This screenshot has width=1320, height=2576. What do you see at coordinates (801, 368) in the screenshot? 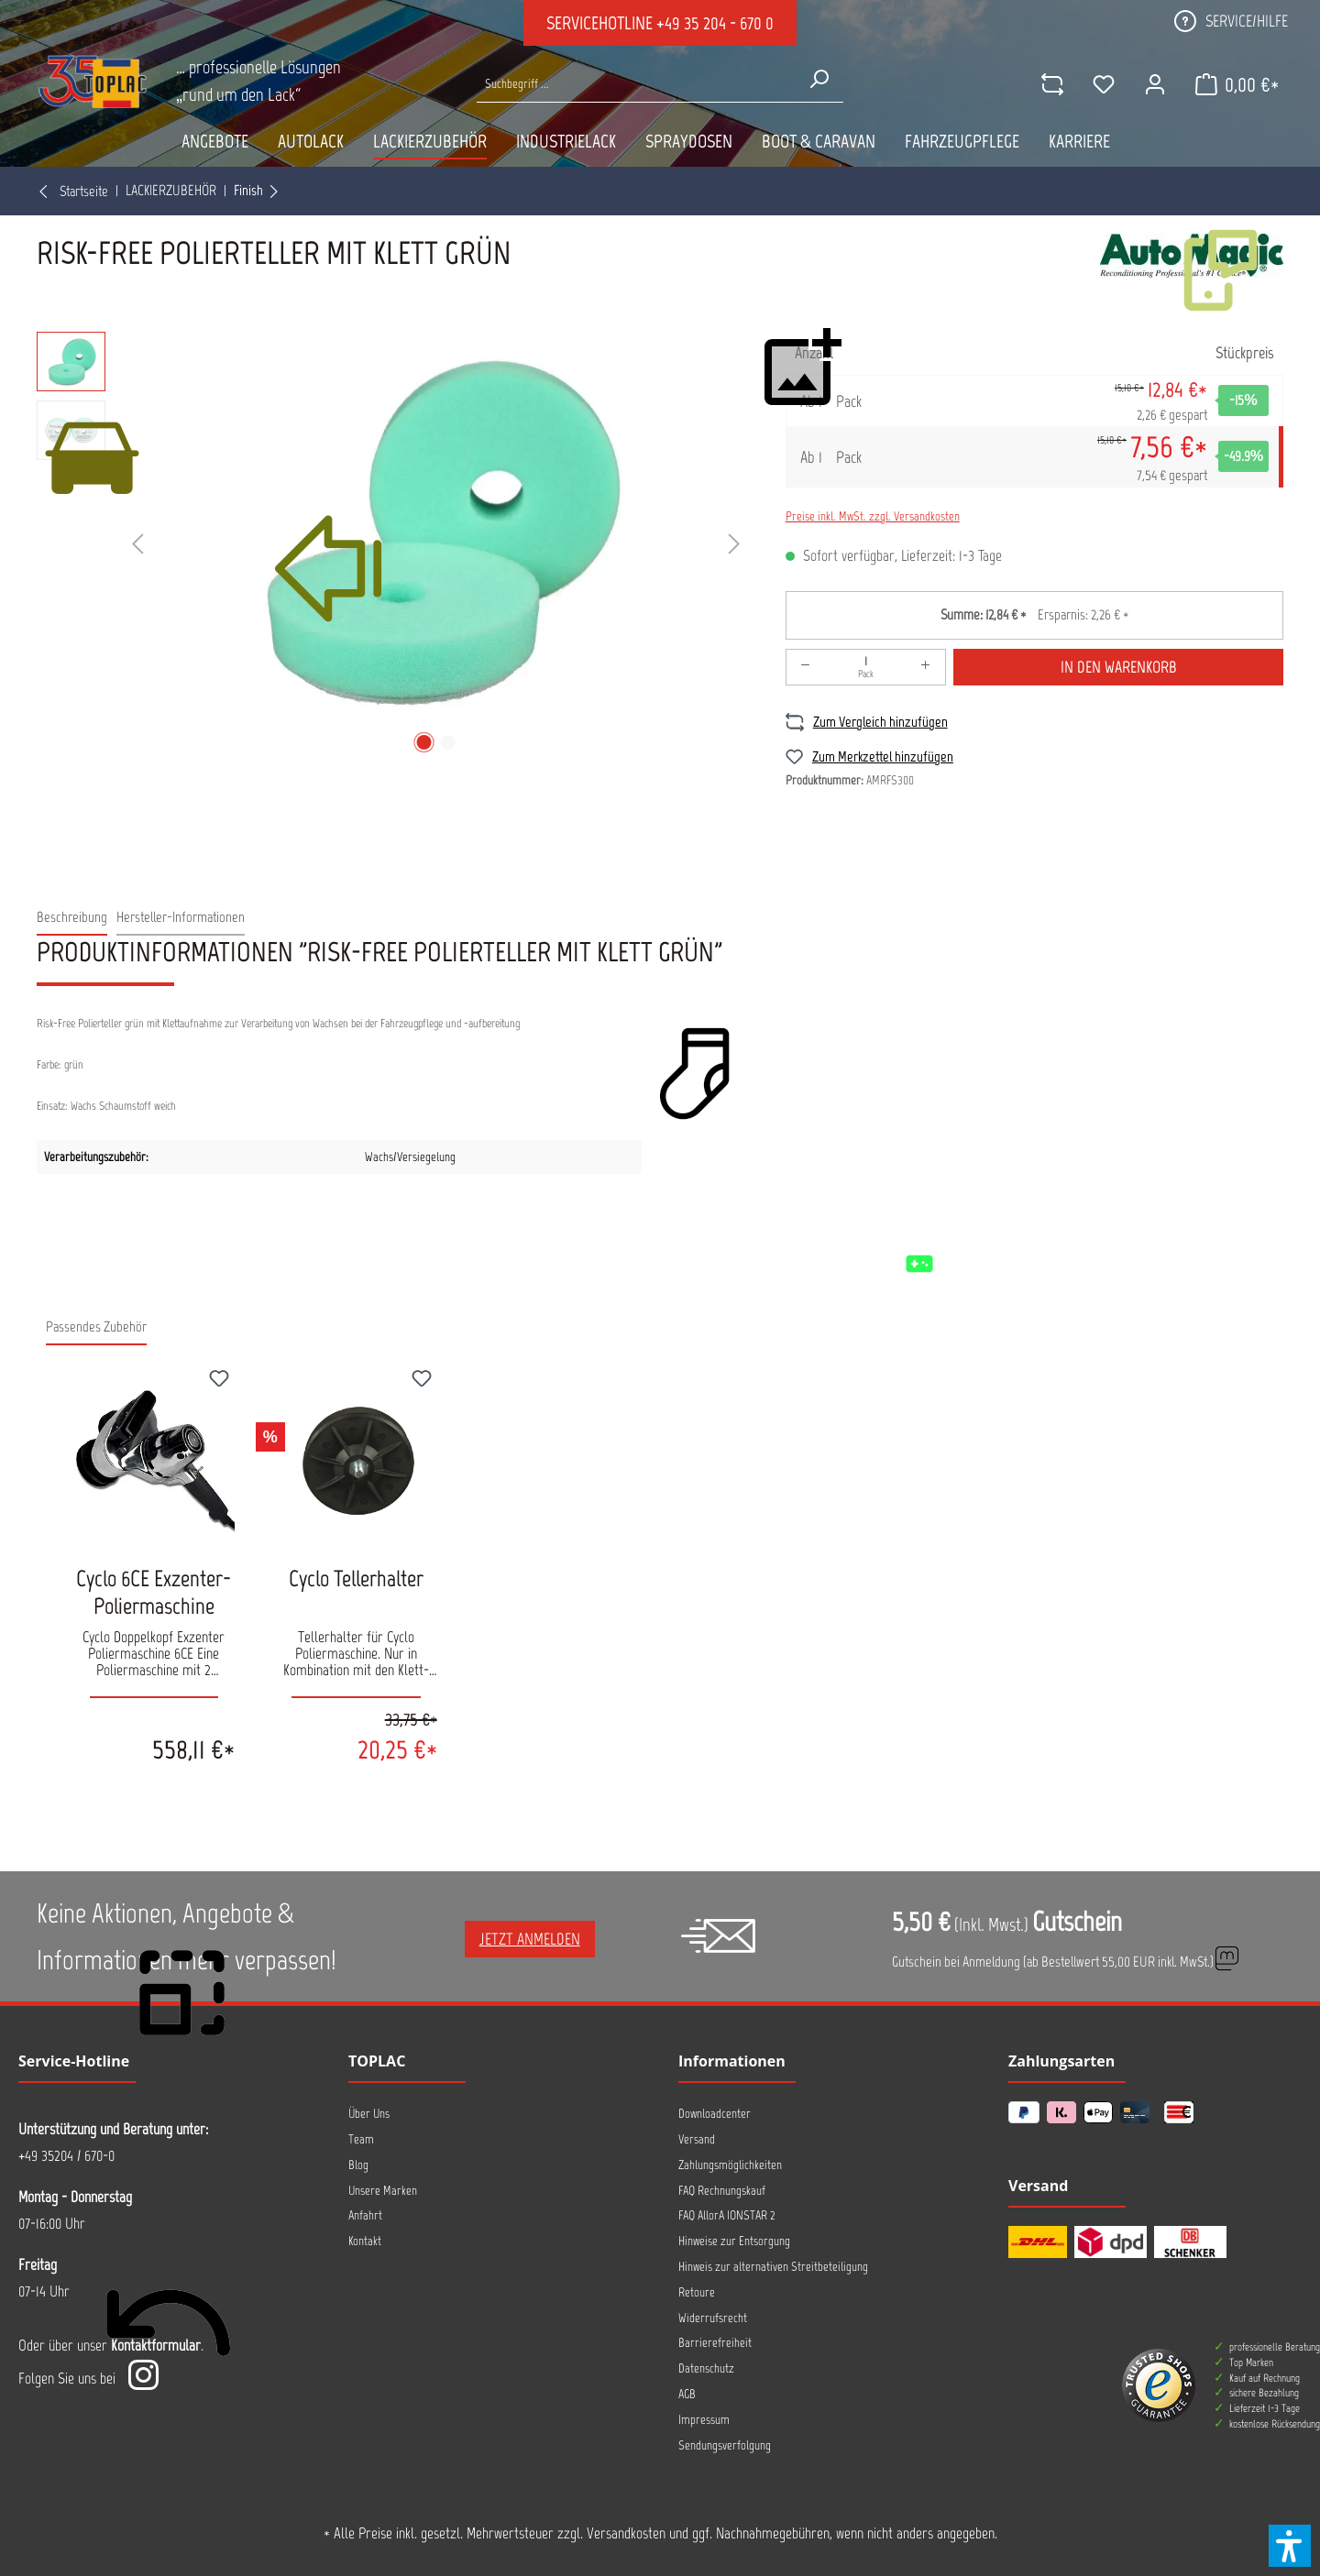
I see `add a new photo to your gallery` at bounding box center [801, 368].